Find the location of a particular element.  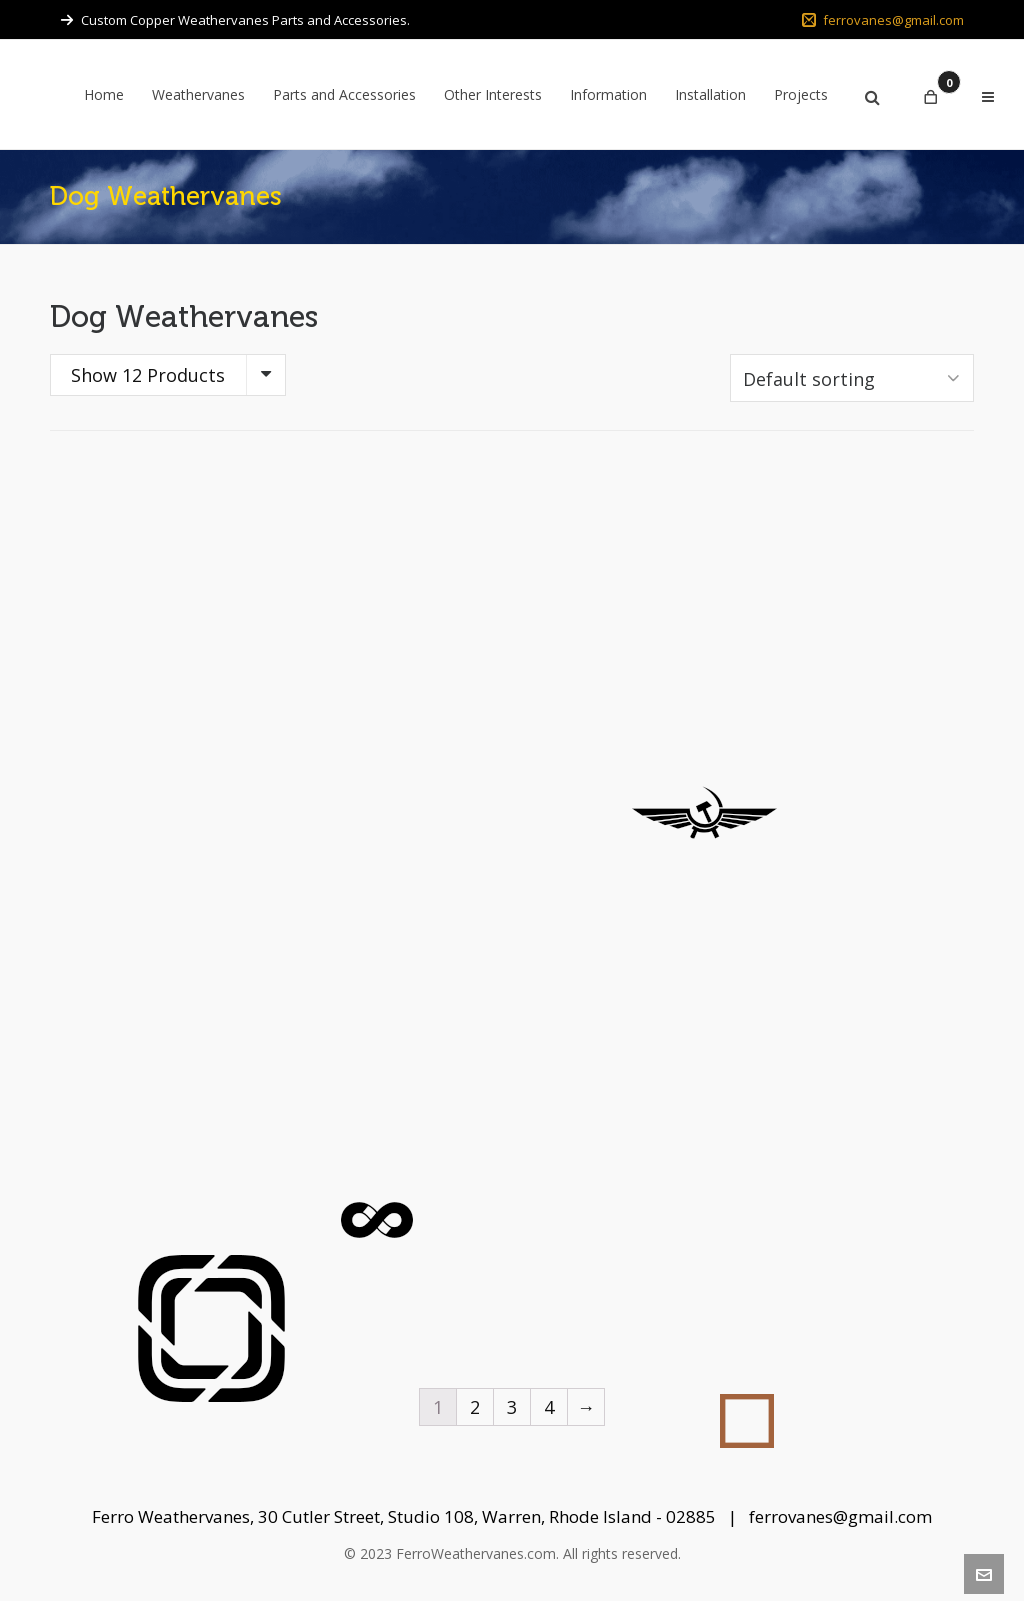

open CodeSandbox development environment is located at coordinates (747, 1421).